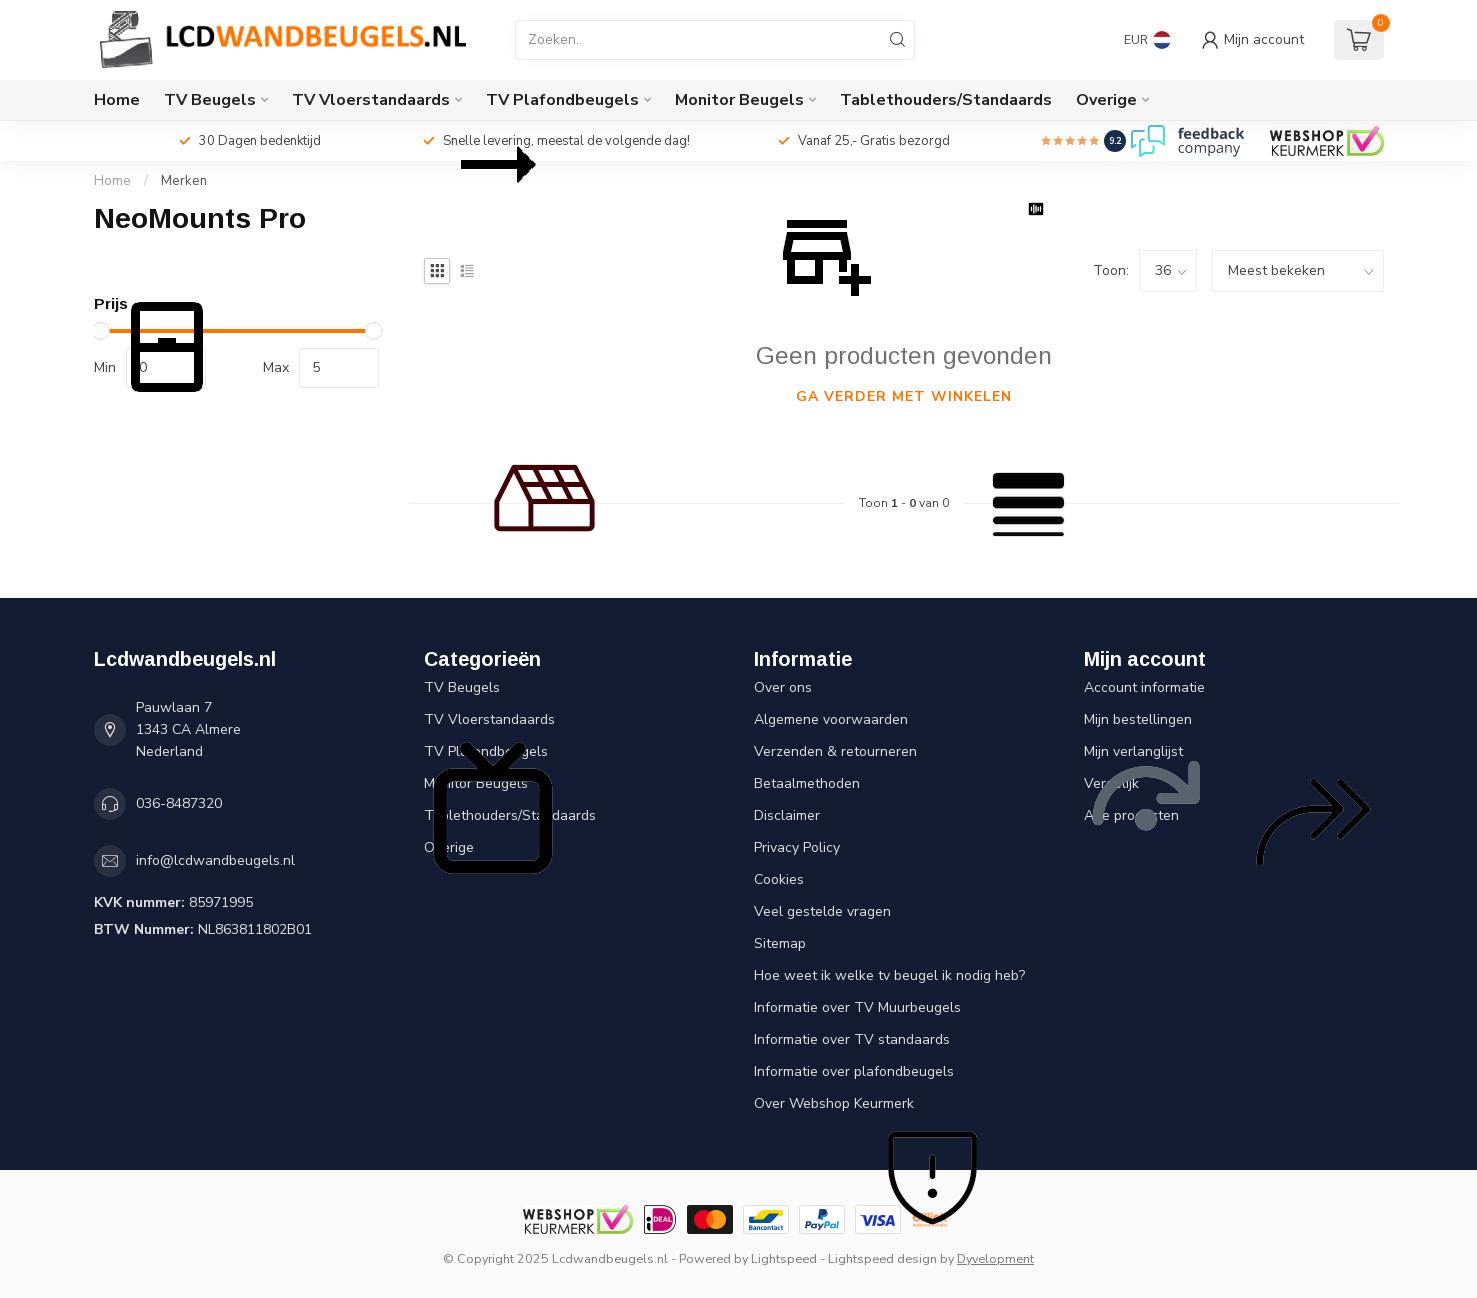 The height and width of the screenshot is (1298, 1477). I want to click on redo action with active state indicator, so click(1146, 793).